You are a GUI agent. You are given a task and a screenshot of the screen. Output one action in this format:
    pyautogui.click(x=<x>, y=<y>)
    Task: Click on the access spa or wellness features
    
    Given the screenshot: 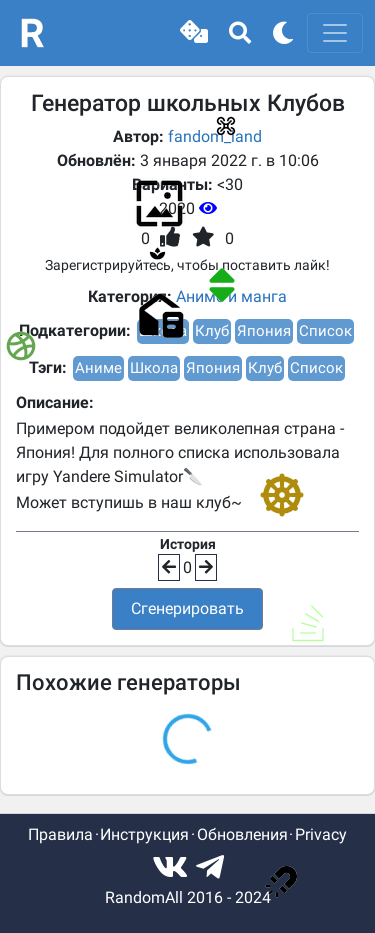 What is the action you would take?
    pyautogui.click(x=157, y=253)
    